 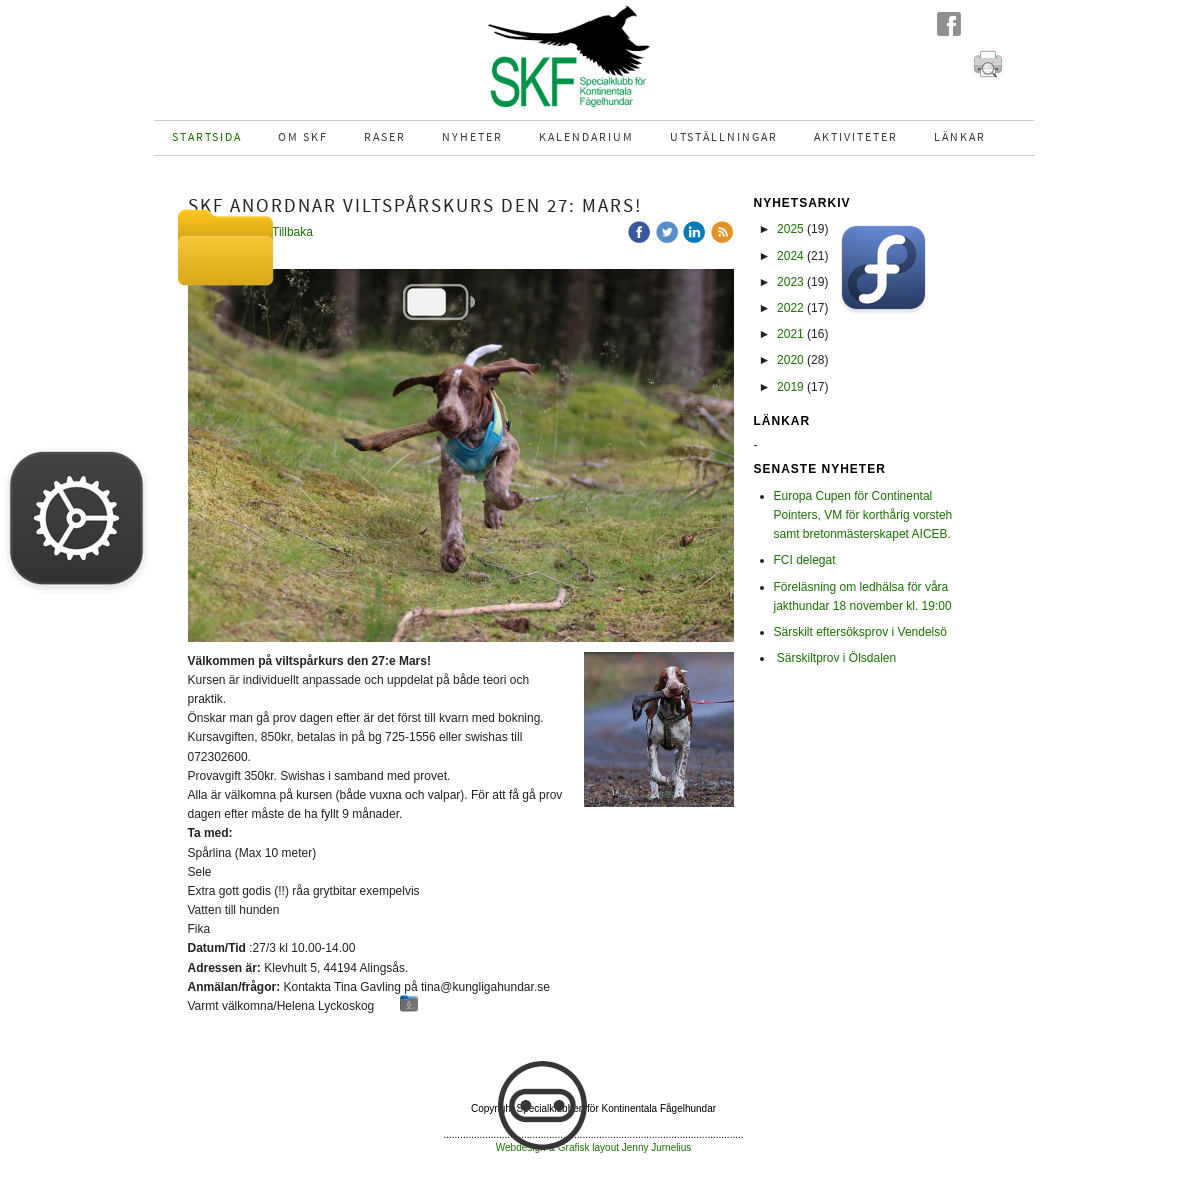 What do you see at coordinates (883, 267) in the screenshot?
I see `open the fedora linux application` at bounding box center [883, 267].